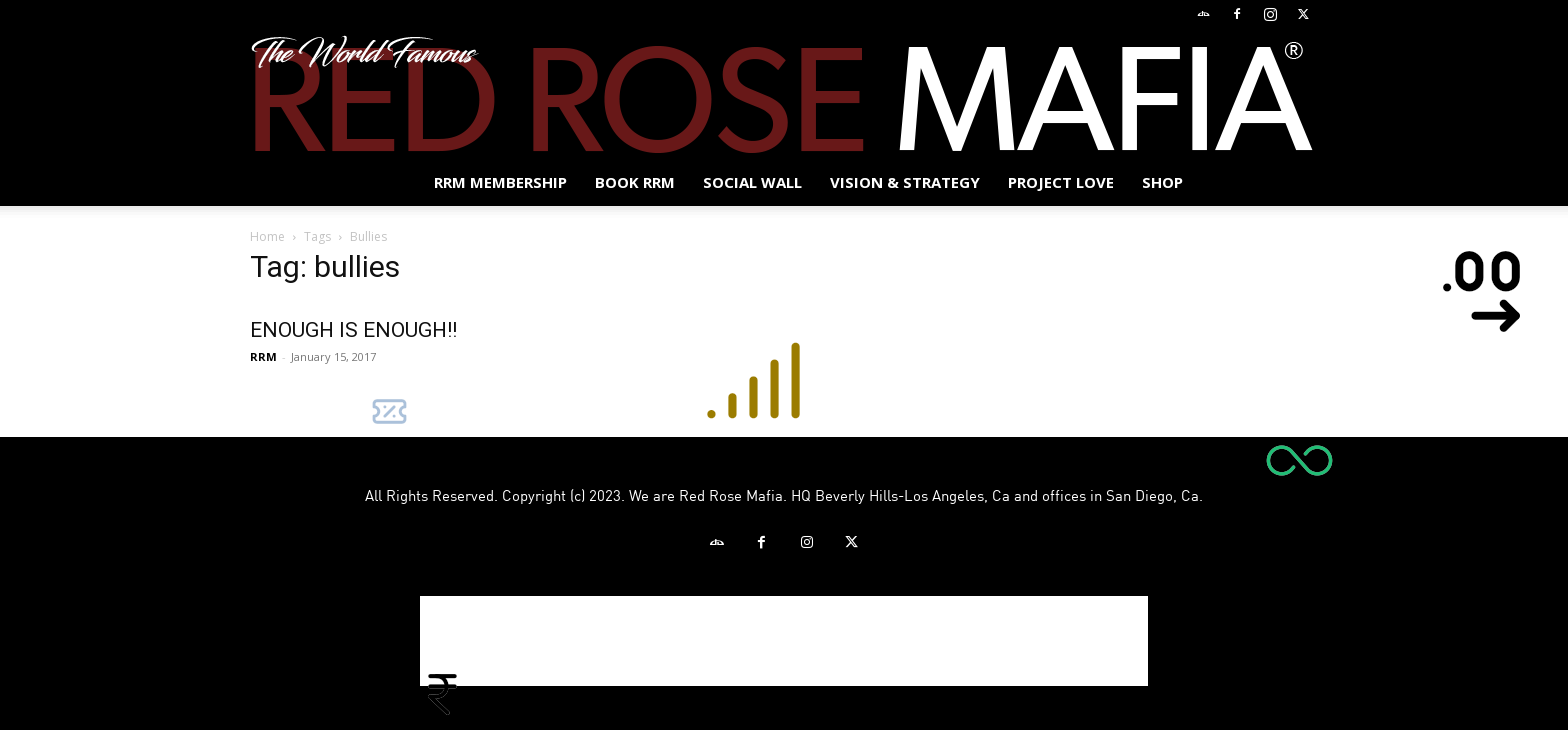 Image resolution: width=1568 pixels, height=730 pixels. Describe the element at coordinates (442, 694) in the screenshot. I see `view price or amount in indian rupees` at that location.